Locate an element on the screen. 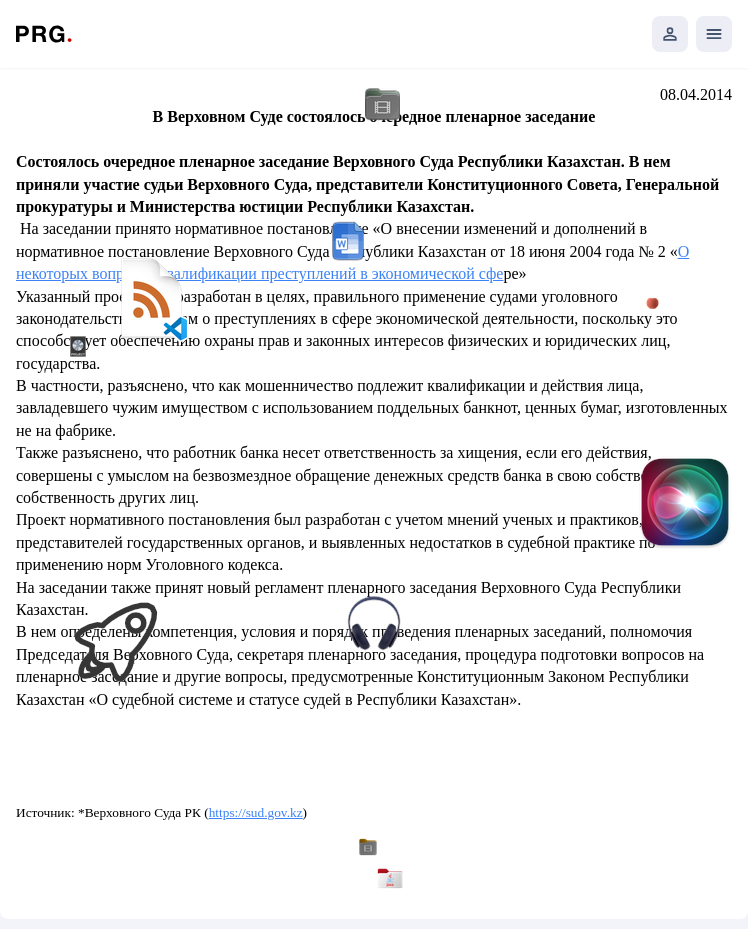  HomePod mini smart speaker in orange is located at coordinates (652, 304).